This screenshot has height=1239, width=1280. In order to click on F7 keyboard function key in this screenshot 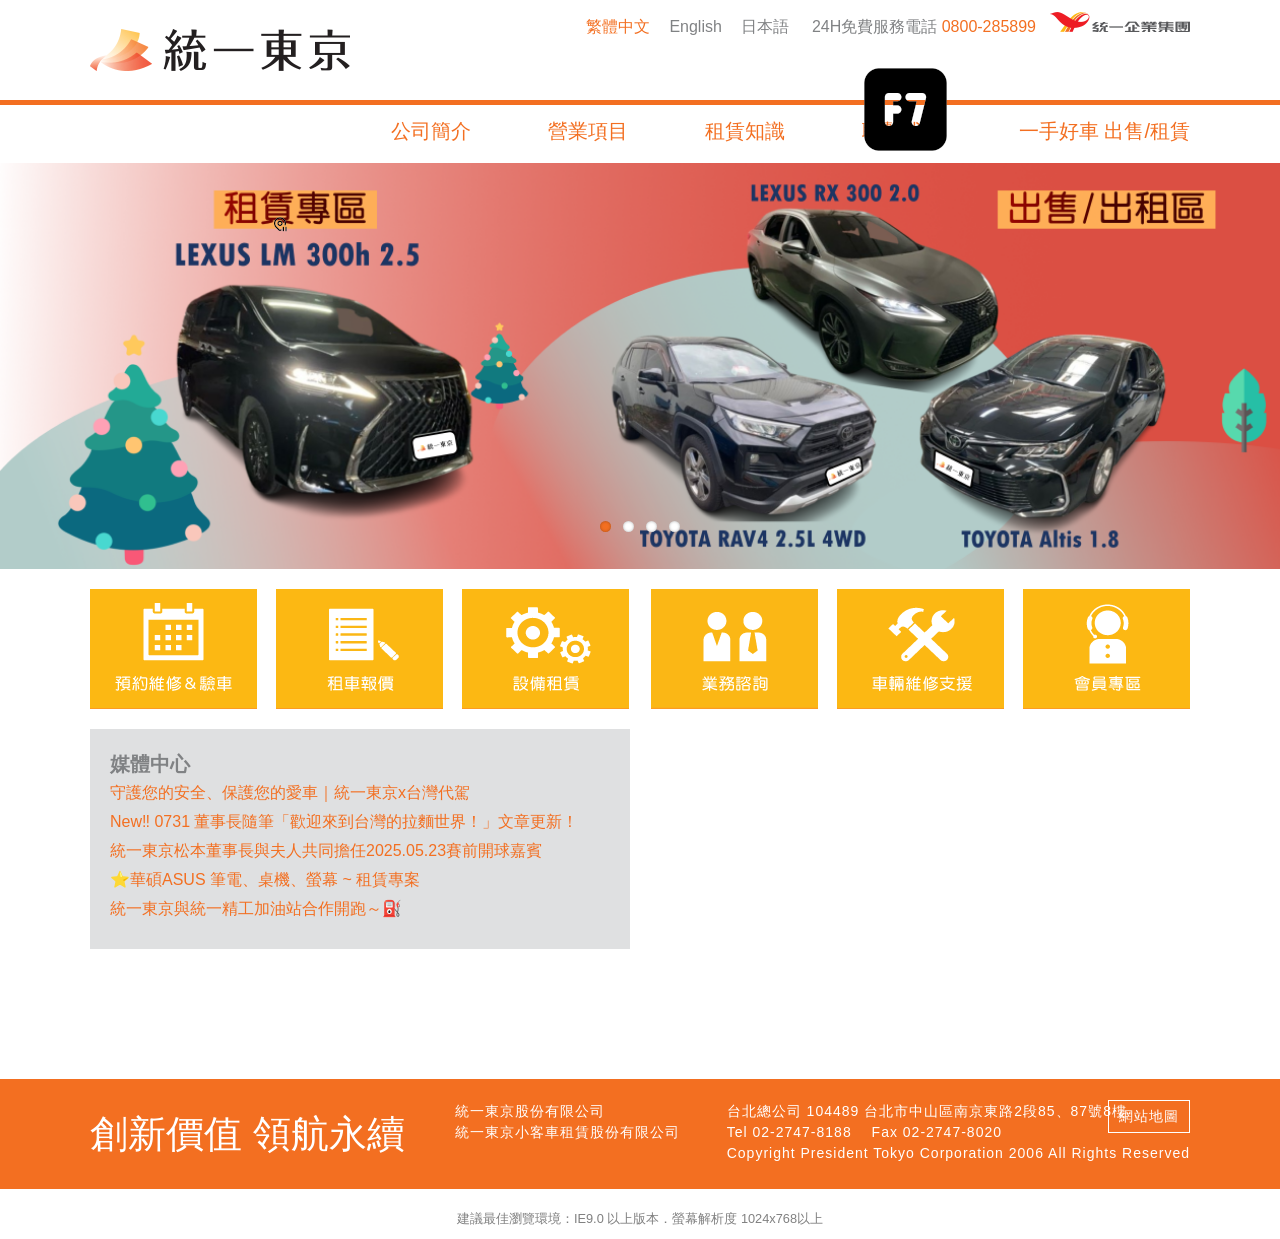, I will do `click(905, 109)`.